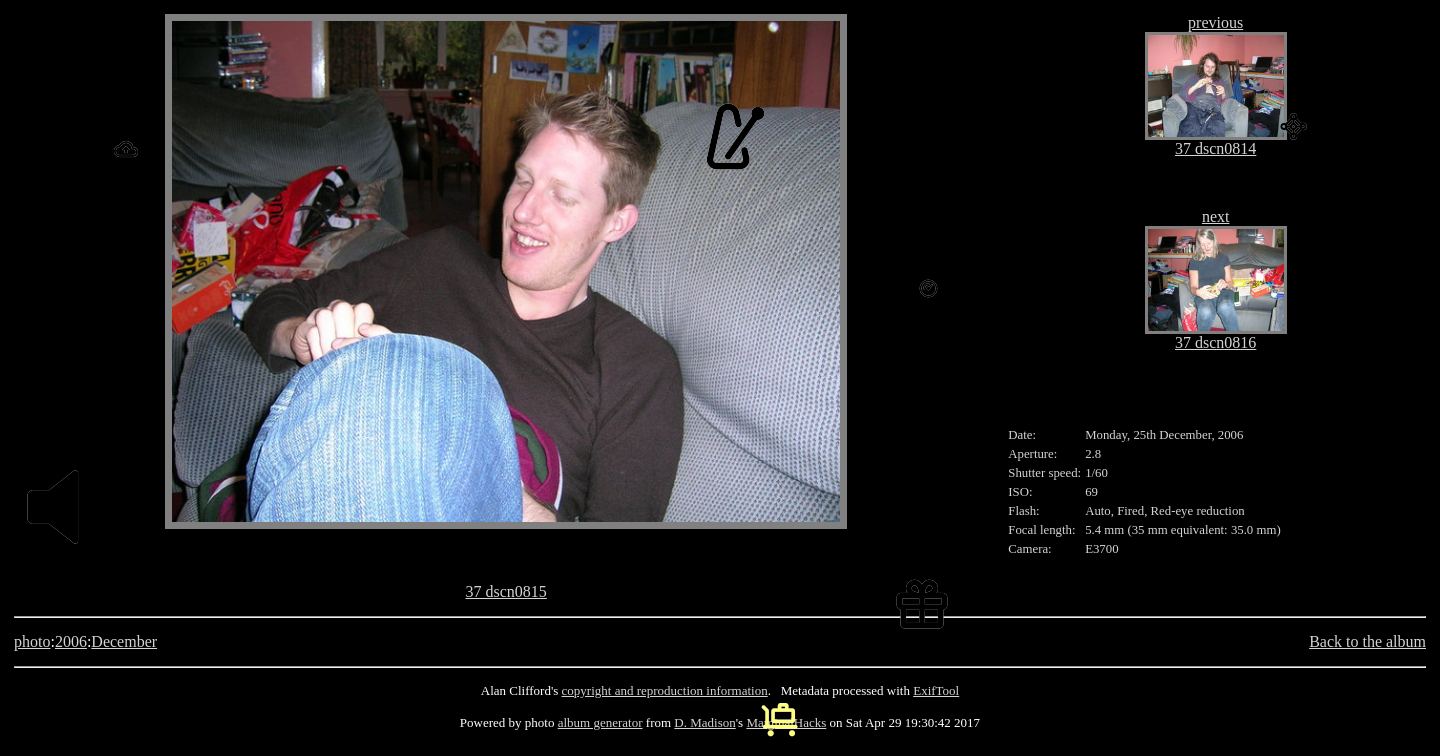 Image resolution: width=1440 pixels, height=756 pixels. I want to click on view or redeem a gift, so click(922, 607).